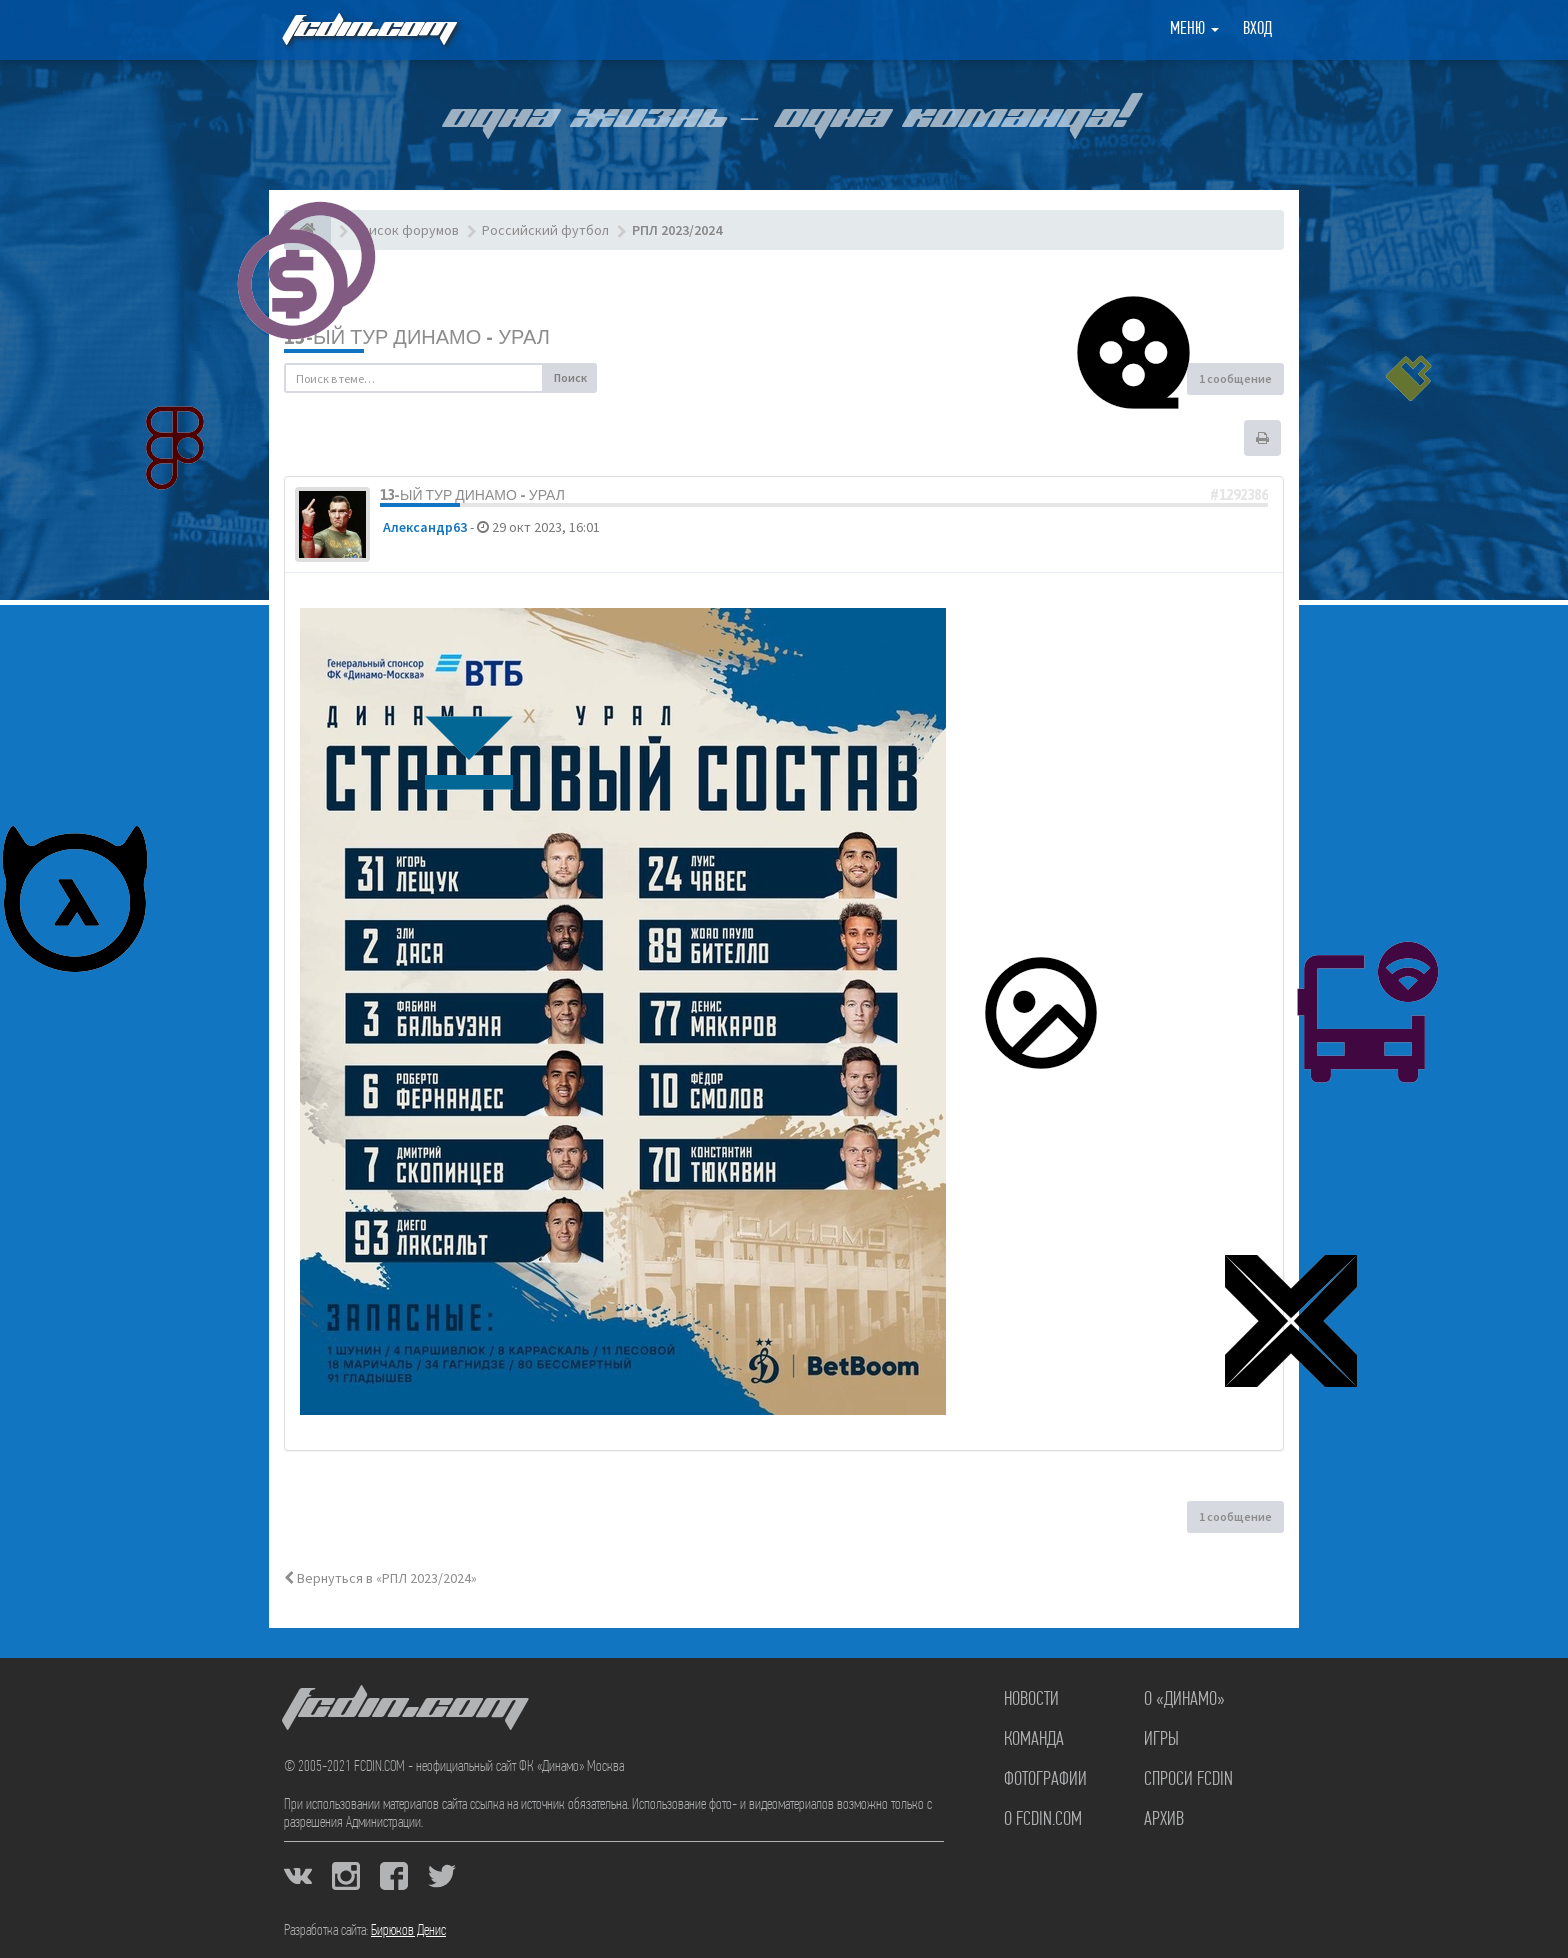  What do you see at coordinates (1291, 1321) in the screenshot?
I see `visx data visualization library logo` at bounding box center [1291, 1321].